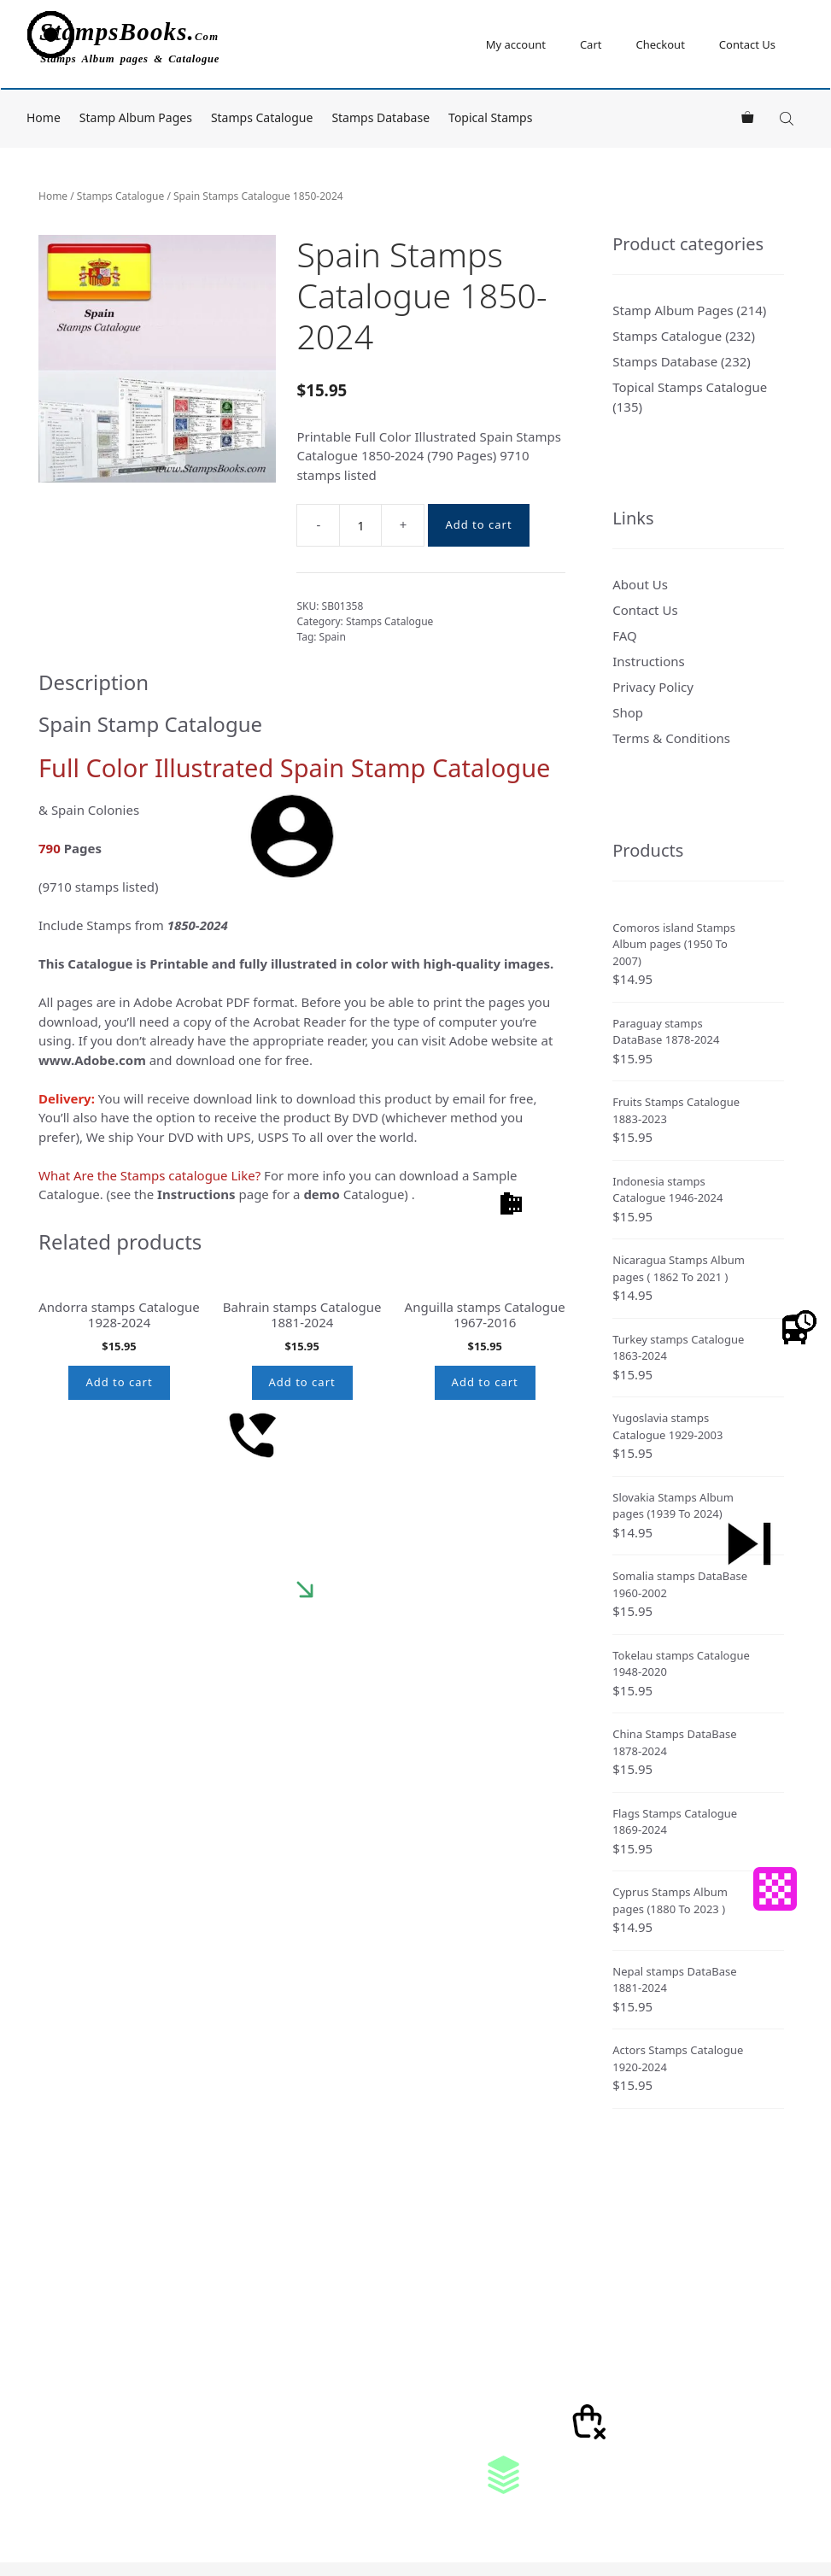 This screenshot has width=831, height=2576. What do you see at coordinates (305, 1590) in the screenshot?
I see `navigate to the next item diagonally` at bounding box center [305, 1590].